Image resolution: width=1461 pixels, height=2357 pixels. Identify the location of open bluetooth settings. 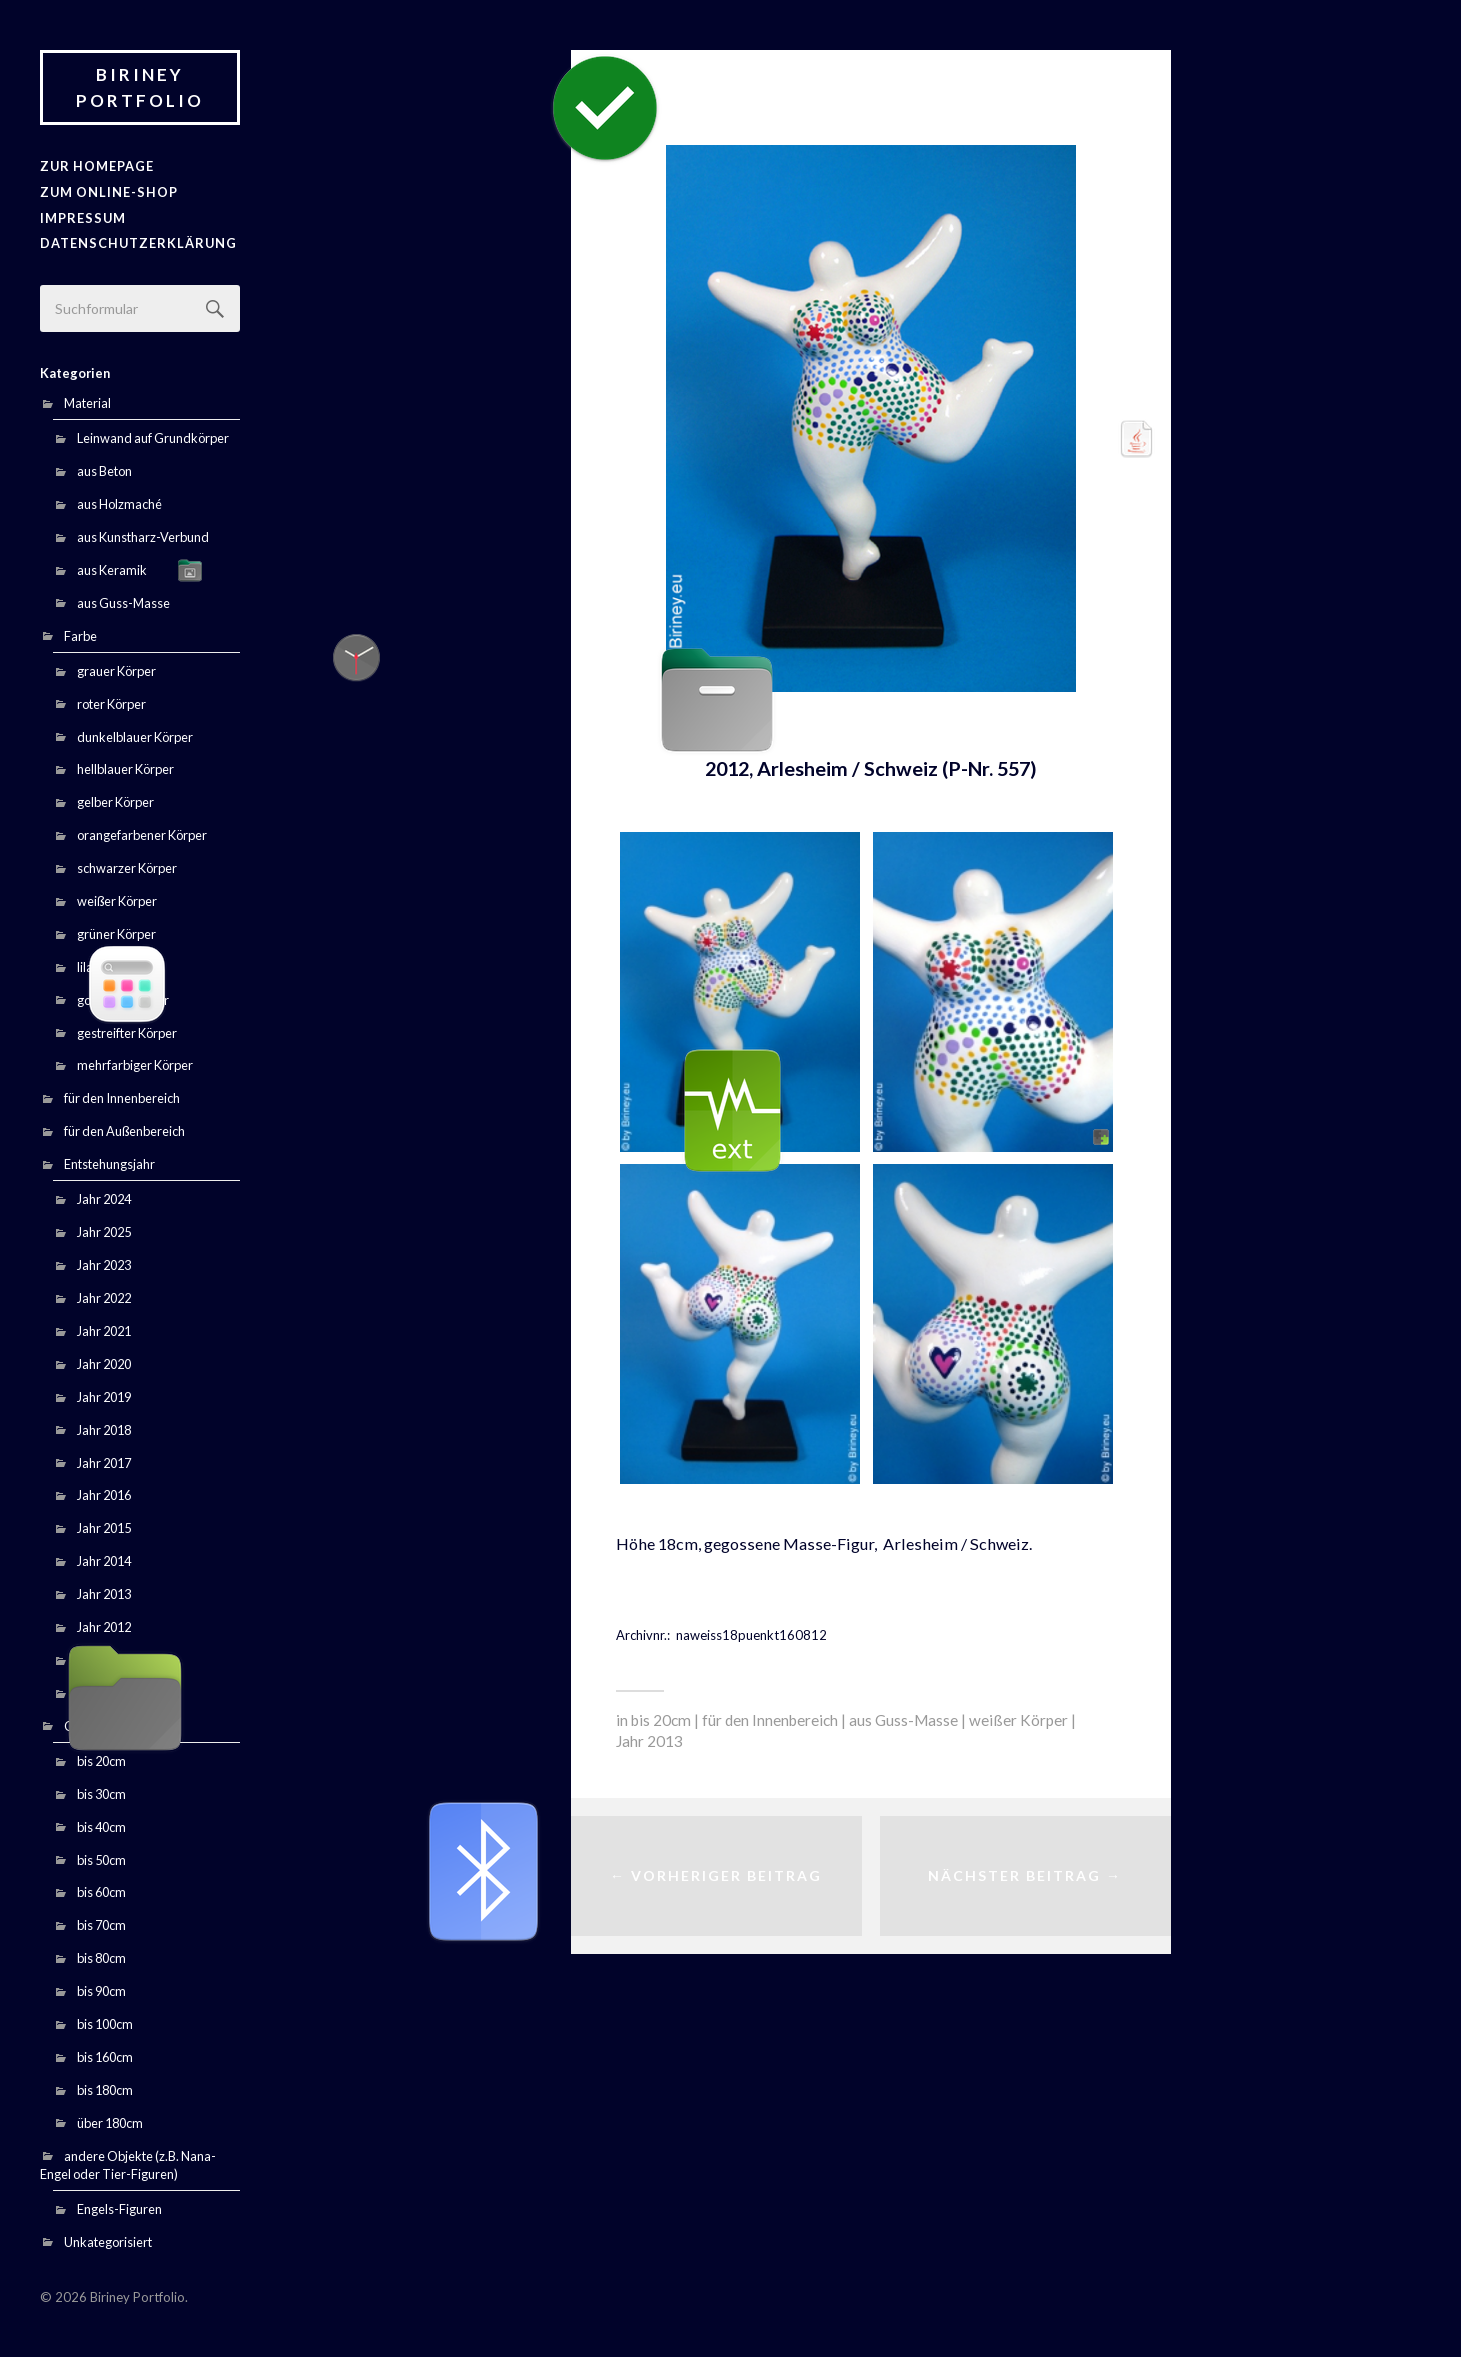
(483, 1871).